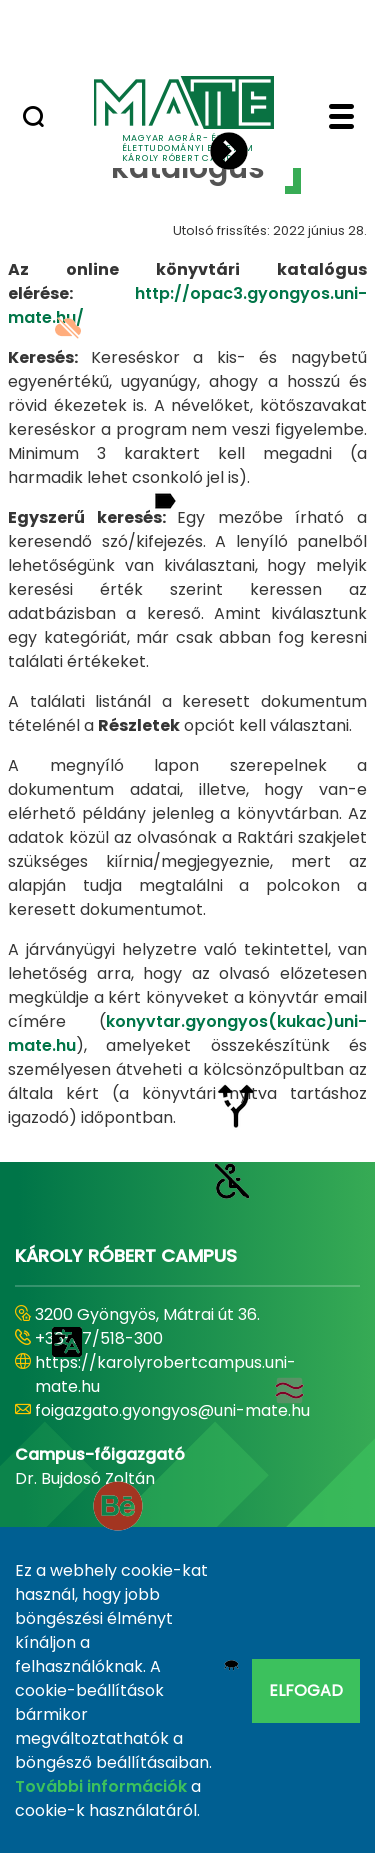 Image resolution: width=375 pixels, height=1853 pixels. Describe the element at coordinates (236, 1106) in the screenshot. I see `view alternative routes` at that location.